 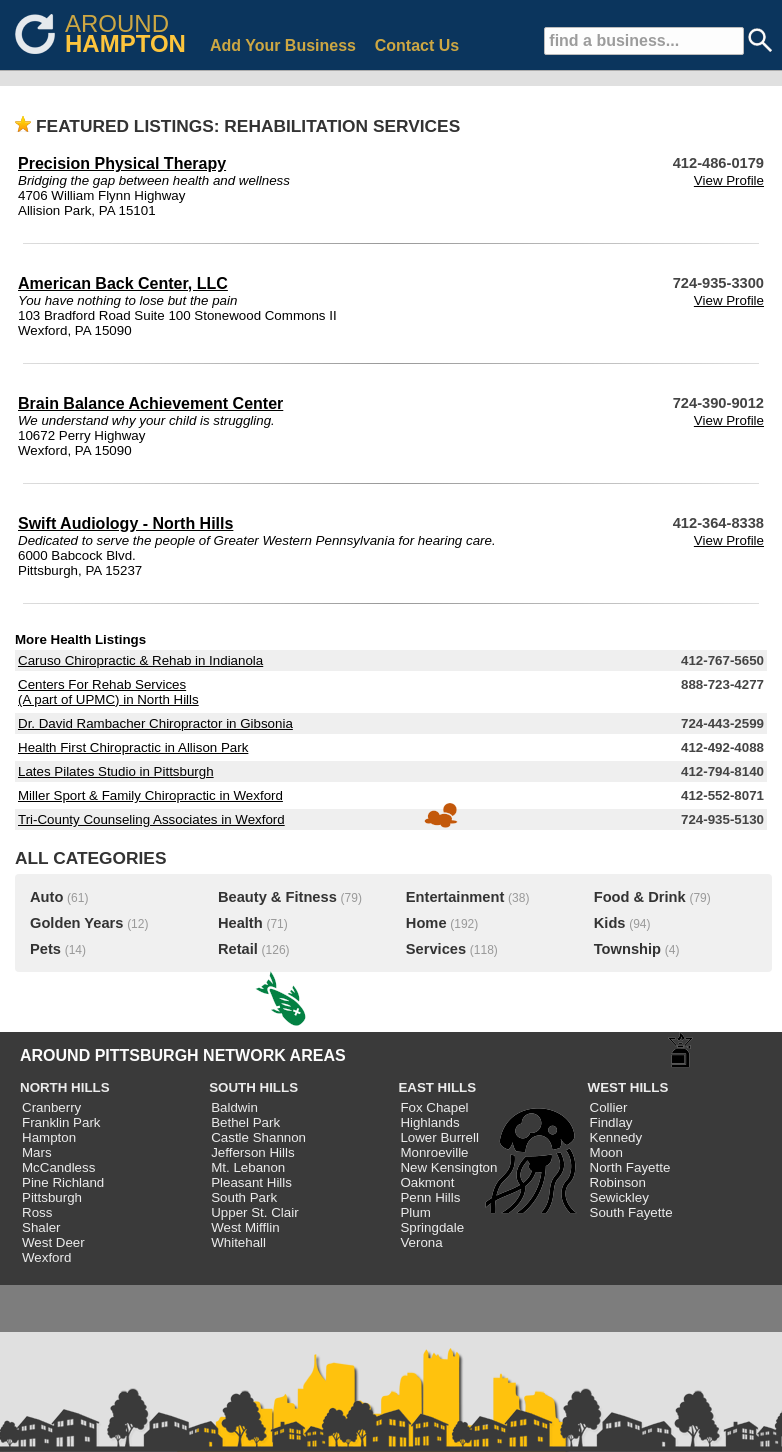 What do you see at coordinates (680, 1049) in the screenshot?
I see `access cooking or stove controls` at bounding box center [680, 1049].